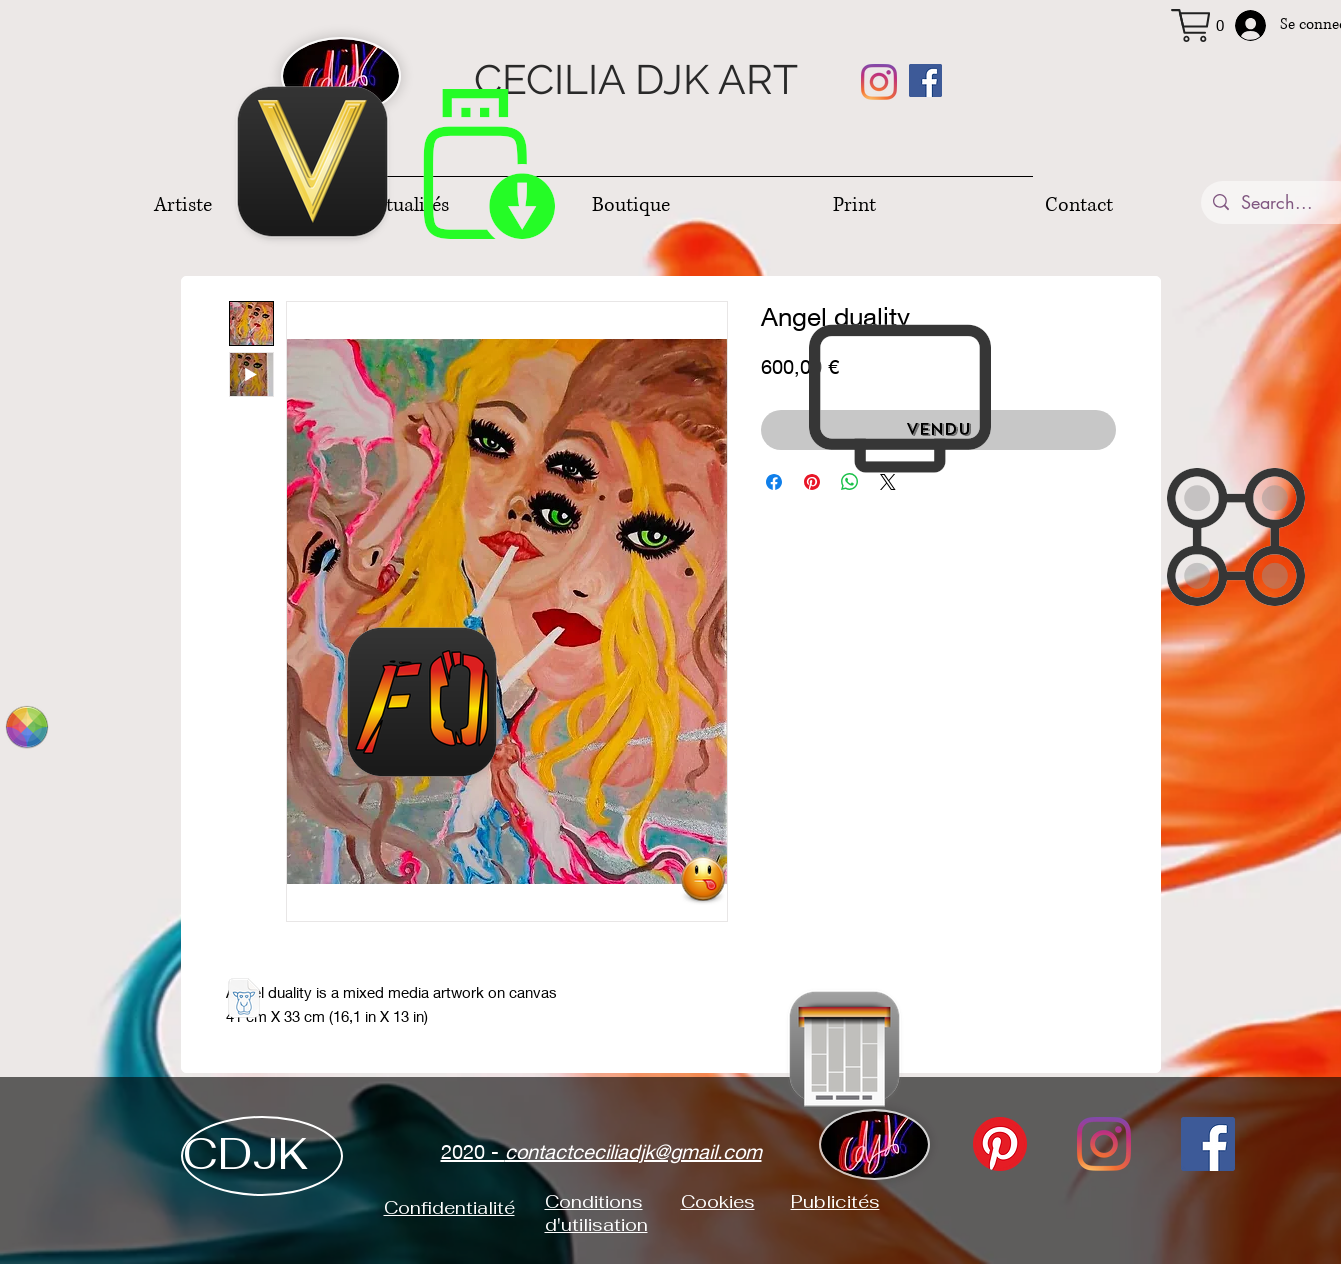 This screenshot has width=1341, height=1264. What do you see at coordinates (844, 1046) in the screenshot?
I see `open pulp comic book reader app` at bounding box center [844, 1046].